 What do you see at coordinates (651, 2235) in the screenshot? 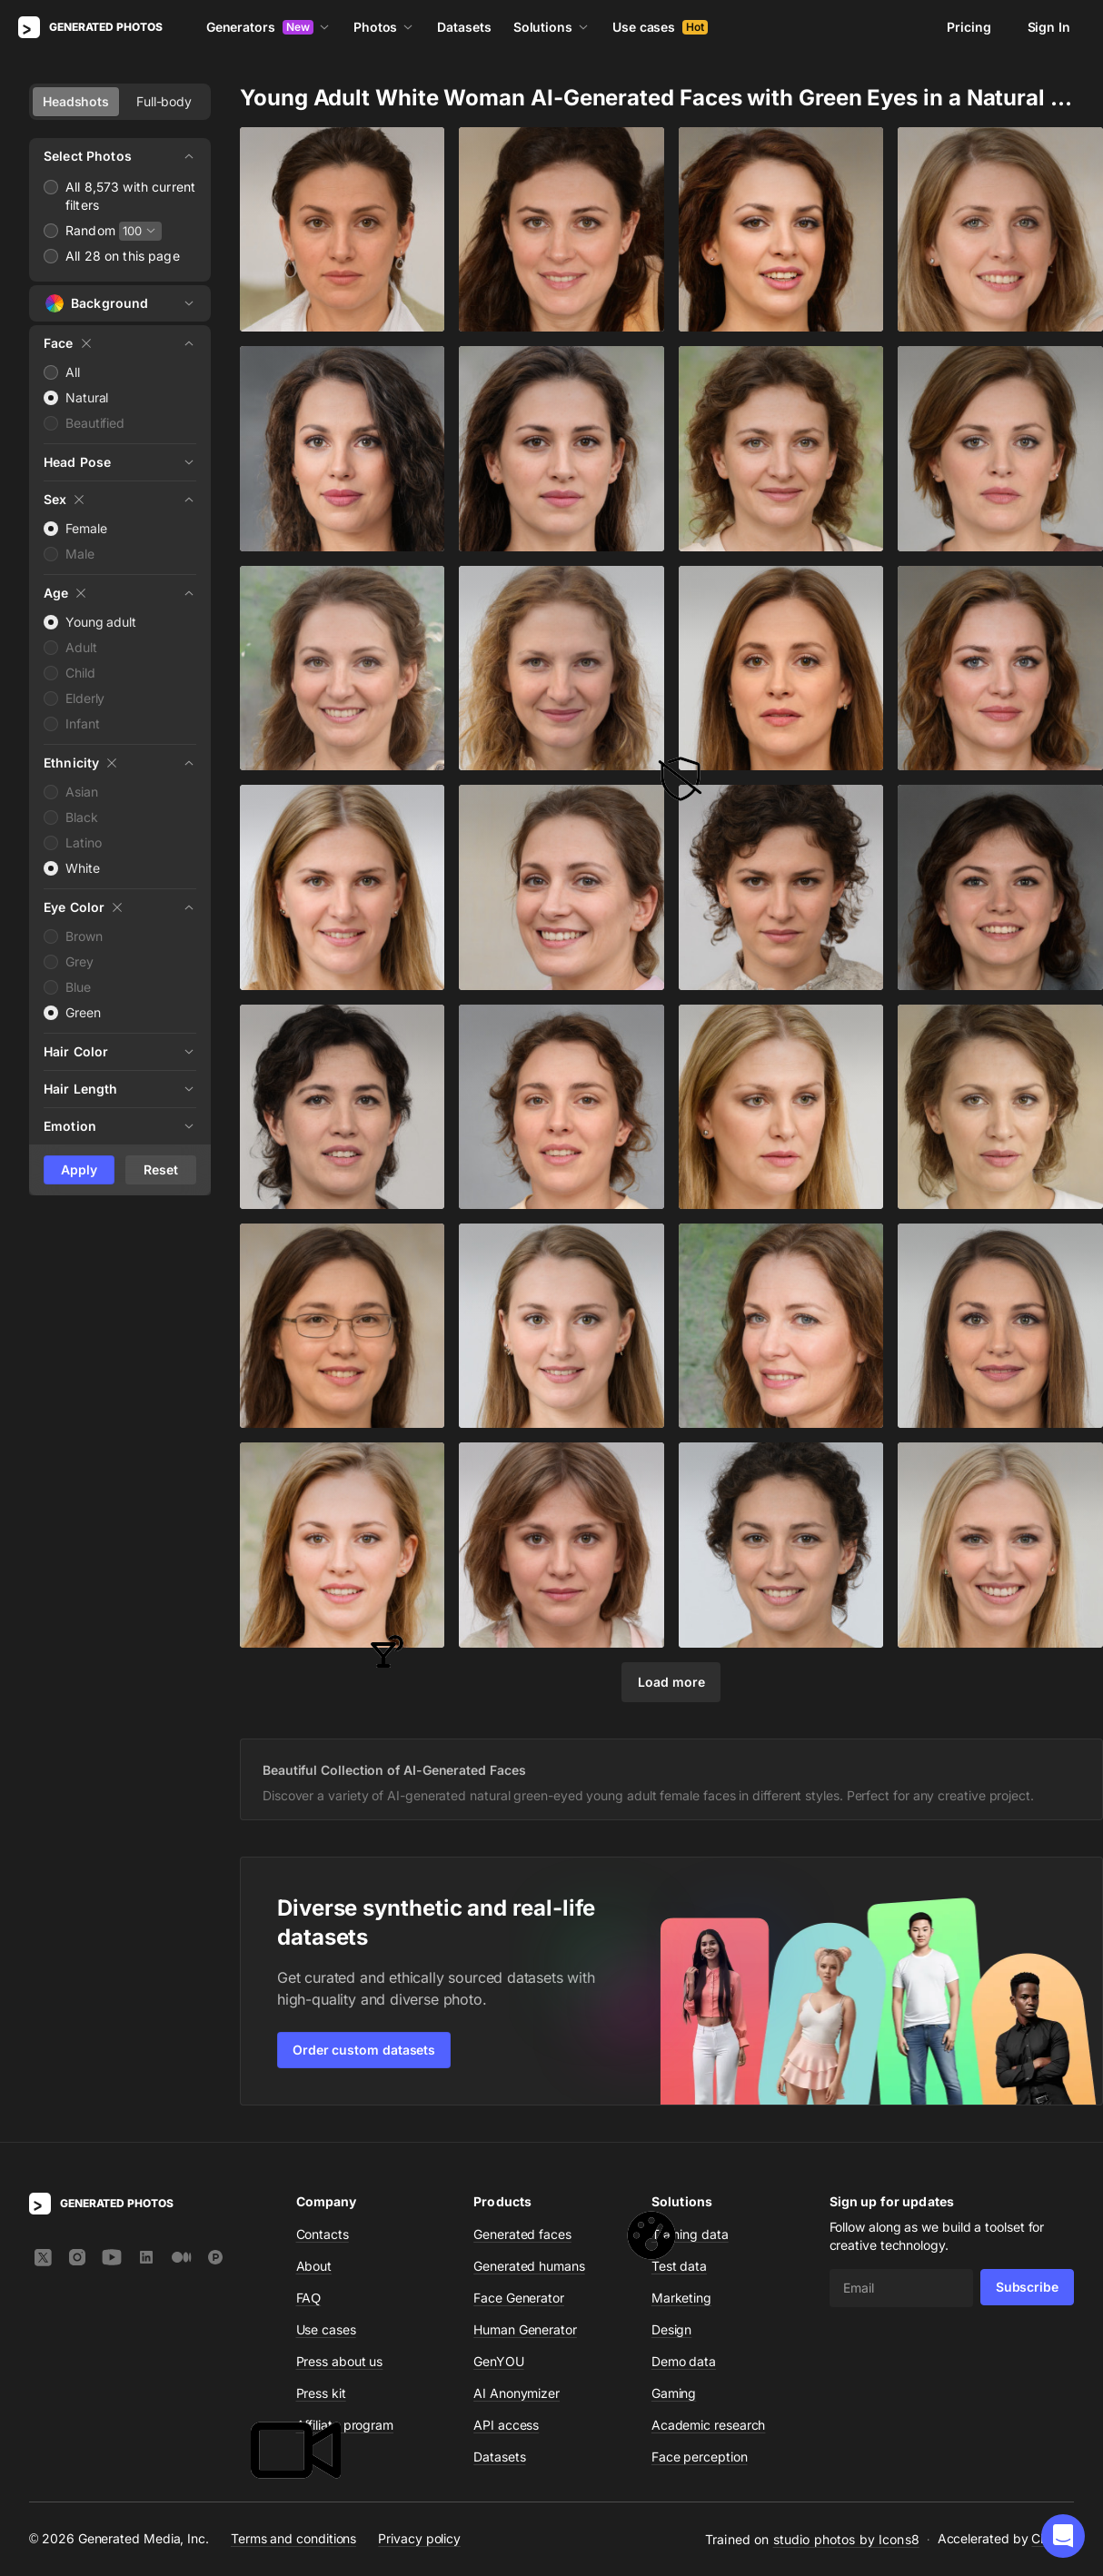
I see `view performance or speed metrics` at bounding box center [651, 2235].